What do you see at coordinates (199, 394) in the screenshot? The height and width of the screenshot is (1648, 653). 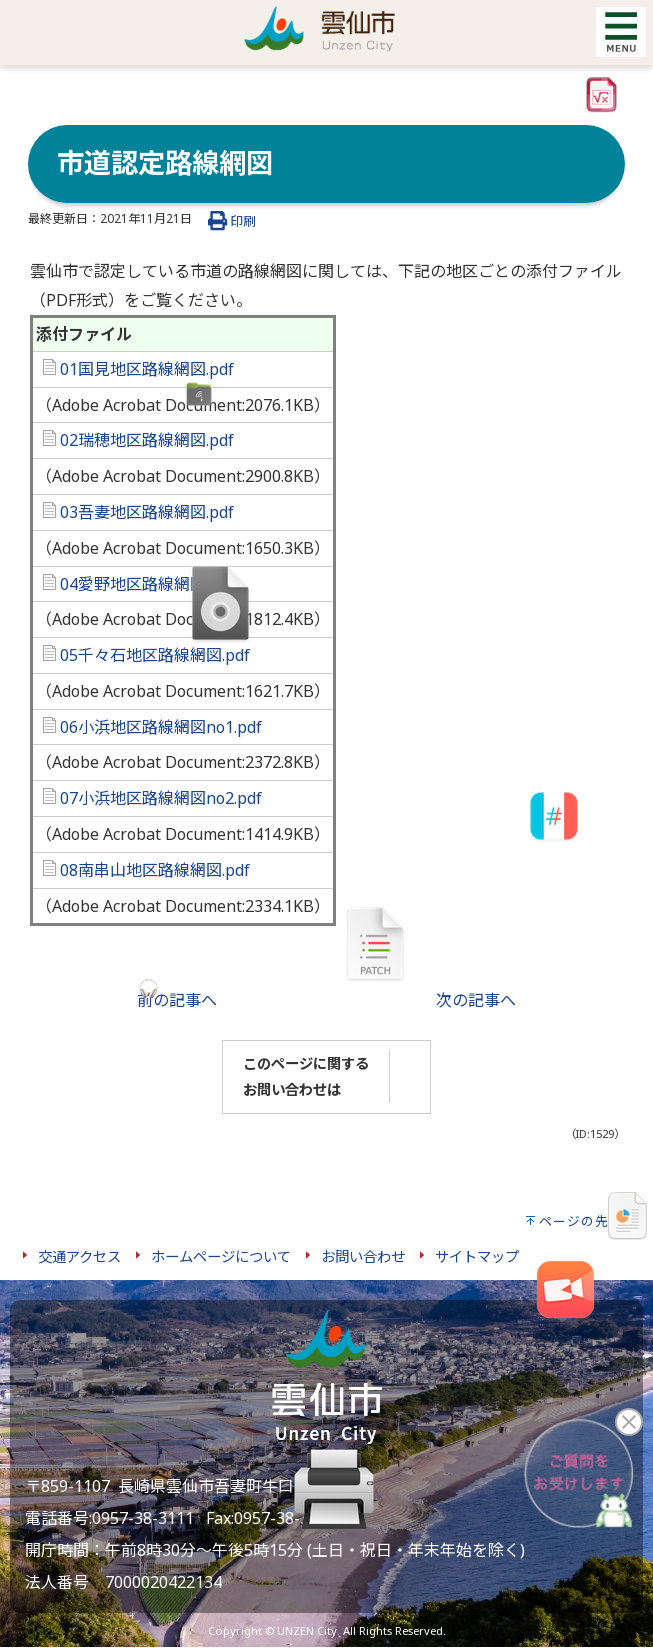 I see `open insync cloud sync folder` at bounding box center [199, 394].